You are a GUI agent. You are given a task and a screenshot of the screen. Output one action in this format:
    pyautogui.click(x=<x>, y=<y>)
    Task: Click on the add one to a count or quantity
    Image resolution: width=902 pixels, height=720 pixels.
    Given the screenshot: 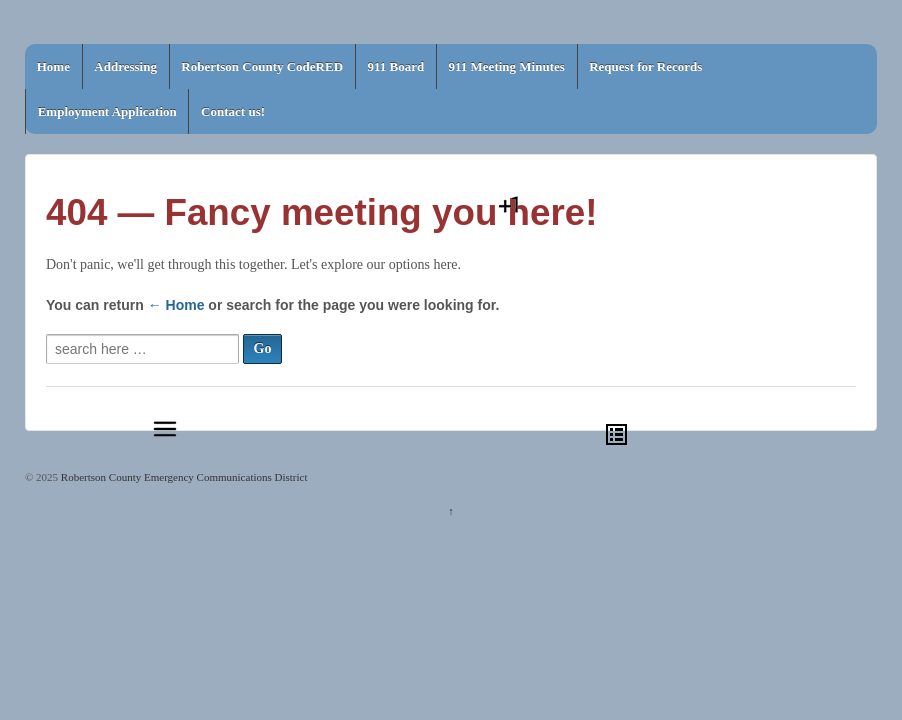 What is the action you would take?
    pyautogui.click(x=509, y=205)
    